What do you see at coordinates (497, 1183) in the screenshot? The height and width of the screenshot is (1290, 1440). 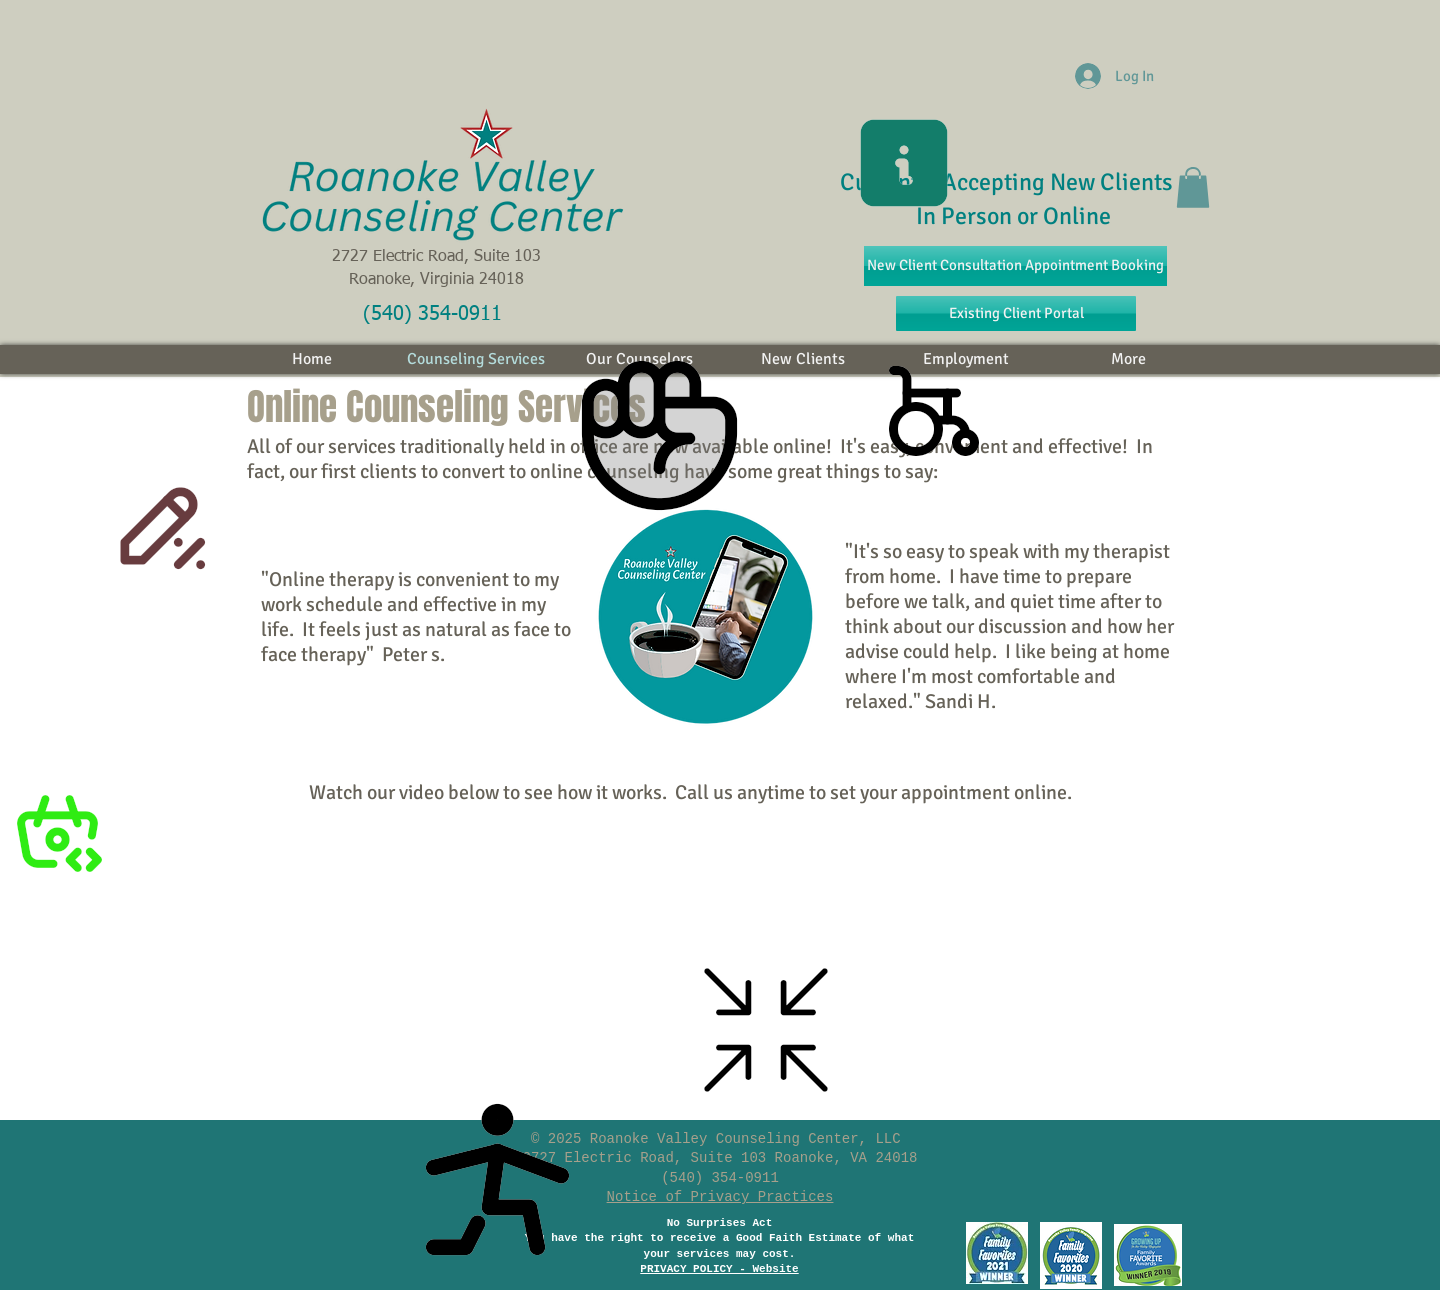 I see `access yoga or stretching exercises` at bounding box center [497, 1183].